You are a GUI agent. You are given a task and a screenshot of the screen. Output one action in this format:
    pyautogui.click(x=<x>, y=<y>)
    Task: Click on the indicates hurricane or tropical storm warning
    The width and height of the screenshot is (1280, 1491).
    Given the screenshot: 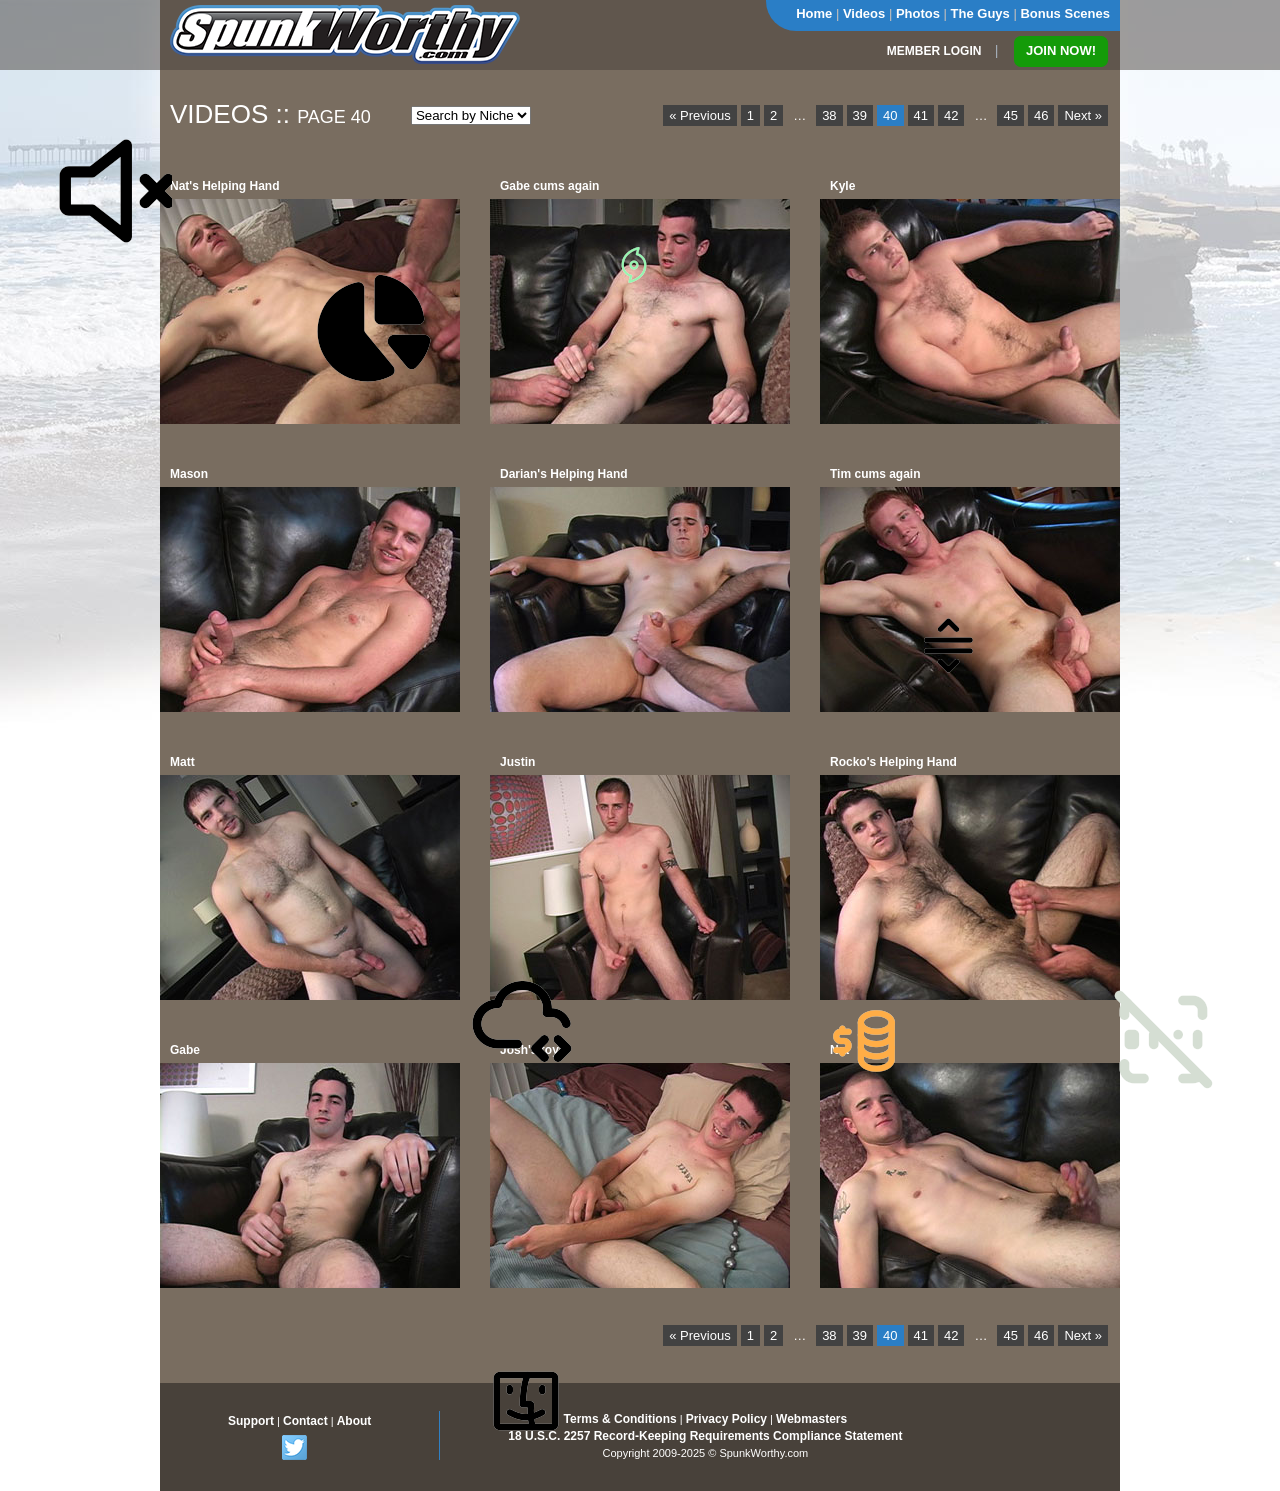 What is the action you would take?
    pyautogui.click(x=634, y=265)
    